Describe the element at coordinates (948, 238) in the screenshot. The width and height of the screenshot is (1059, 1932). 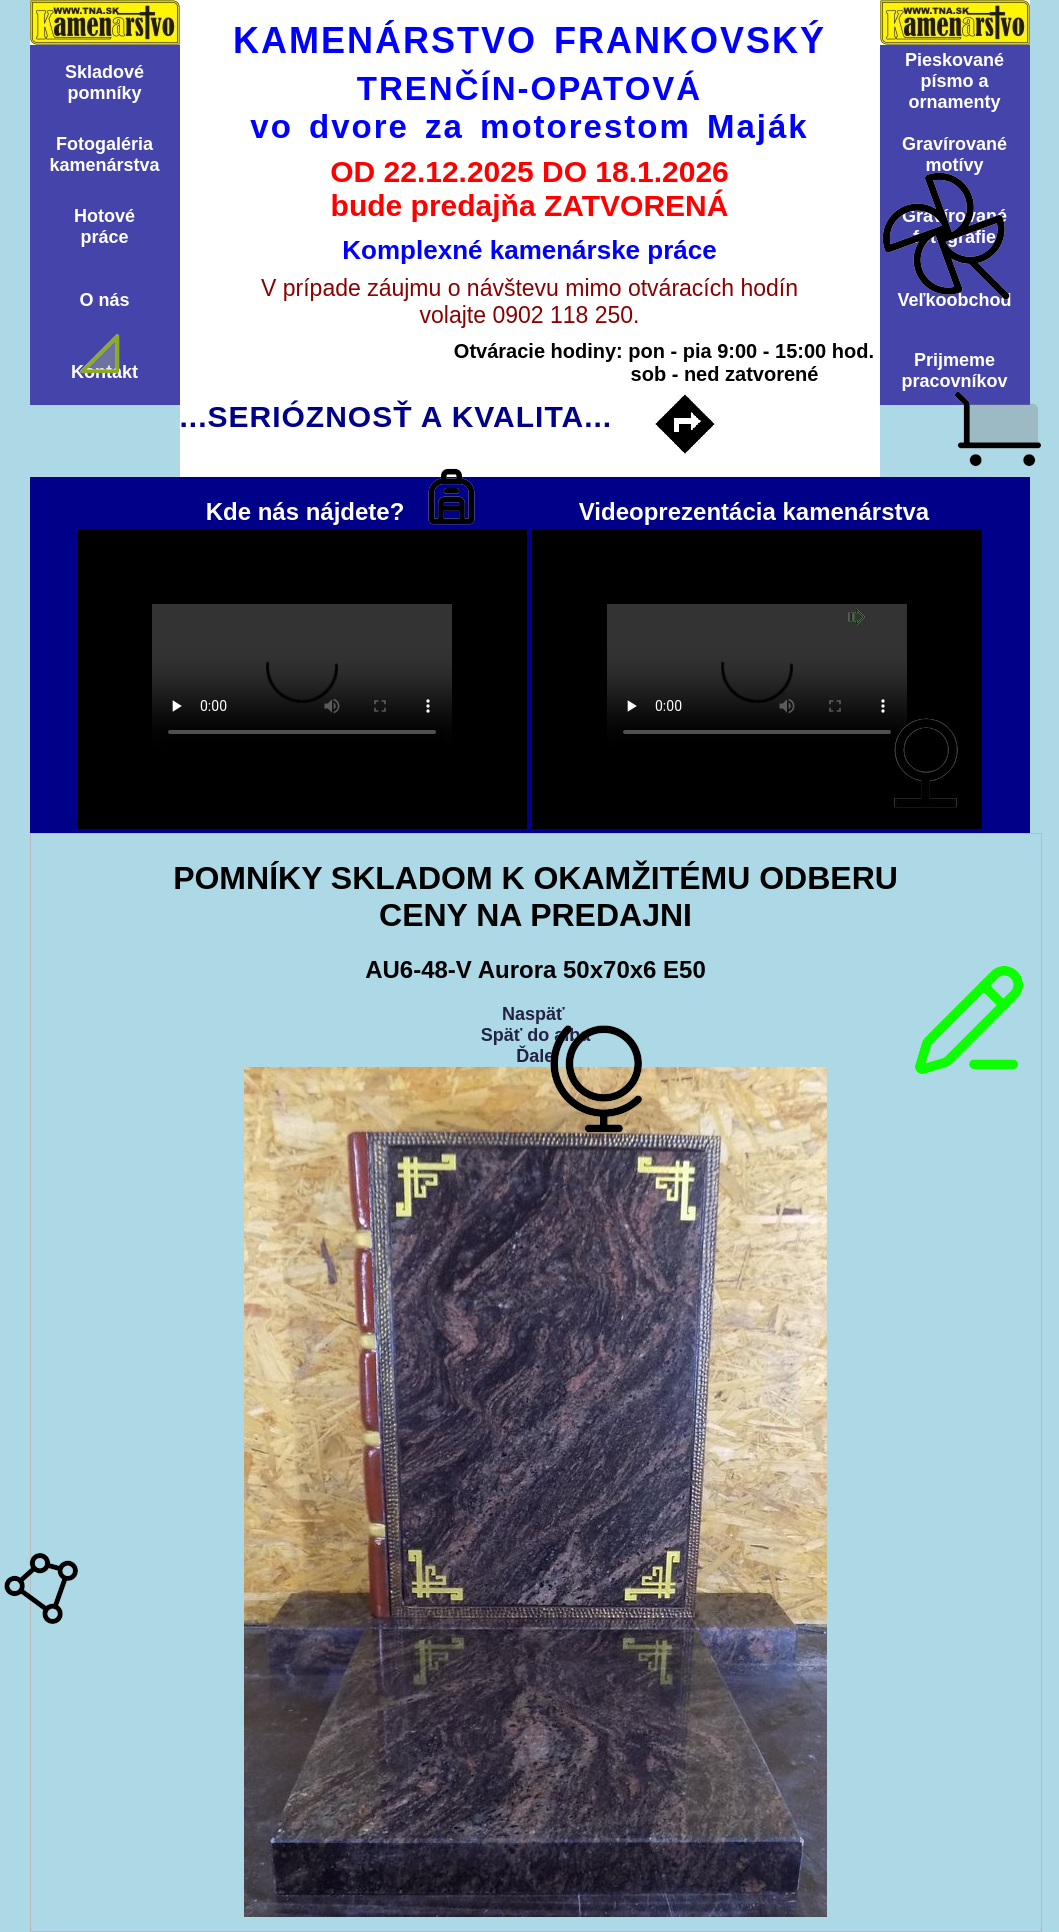
I see `indicates a playful or fun feature` at that location.